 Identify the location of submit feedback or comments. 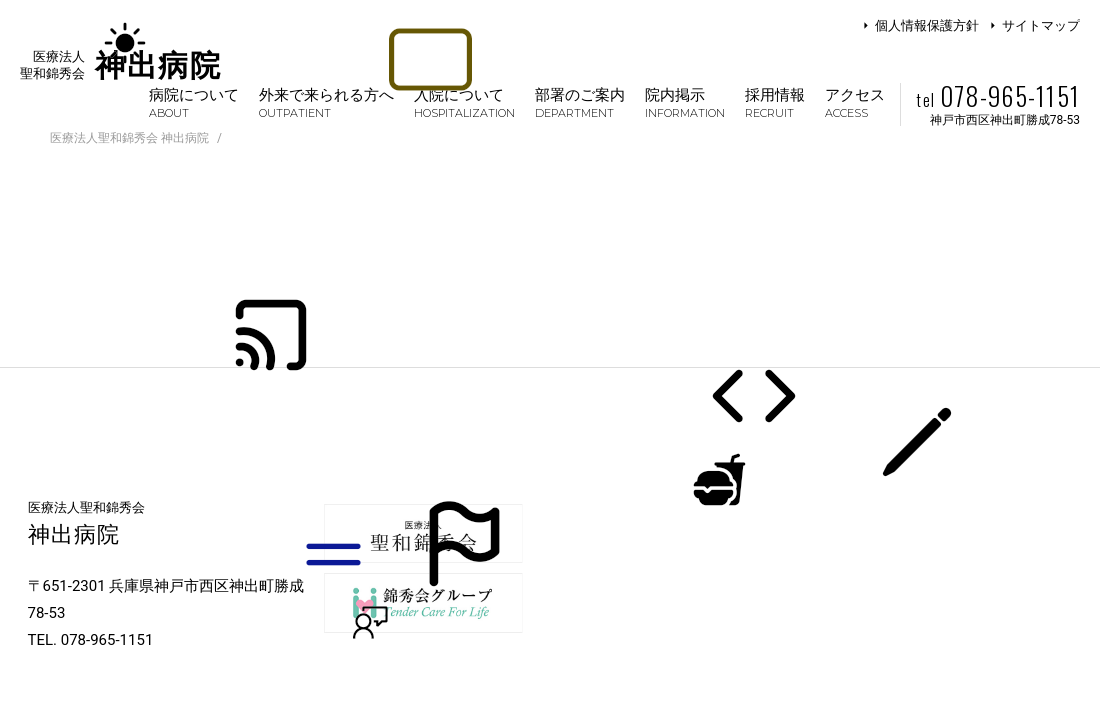
(371, 622).